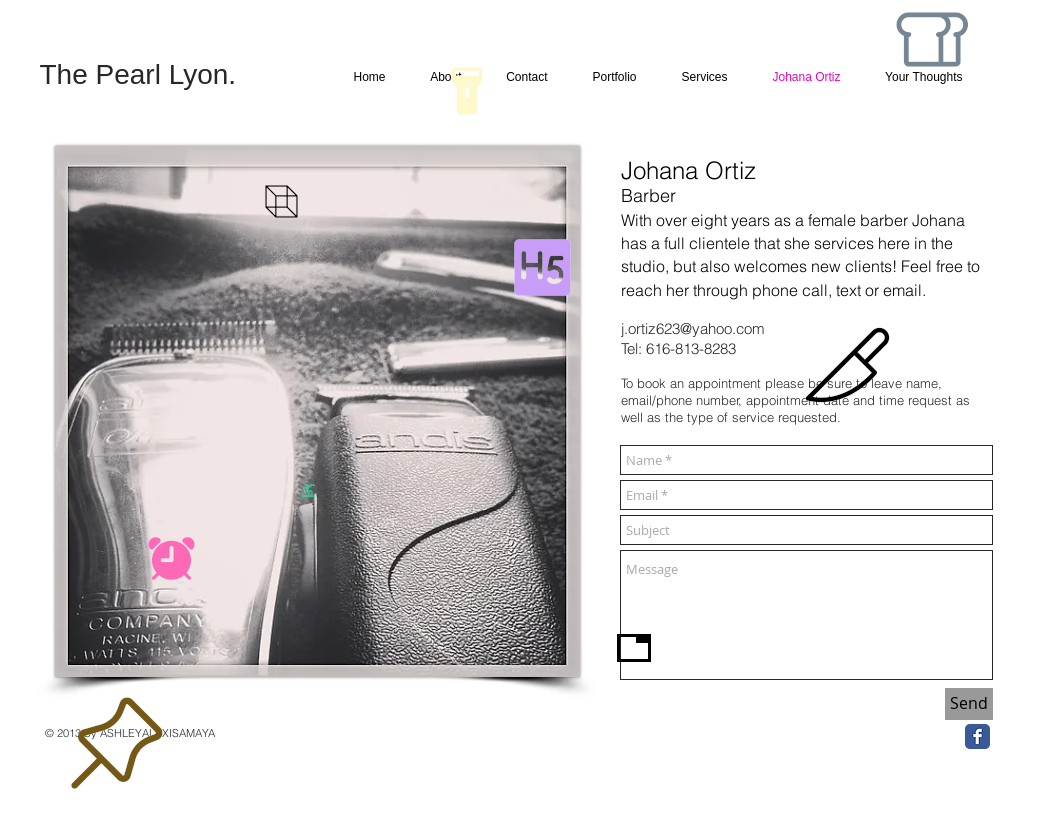 The height and width of the screenshot is (818, 1049). Describe the element at coordinates (467, 91) in the screenshot. I see `toggle flashlight on/off` at that location.